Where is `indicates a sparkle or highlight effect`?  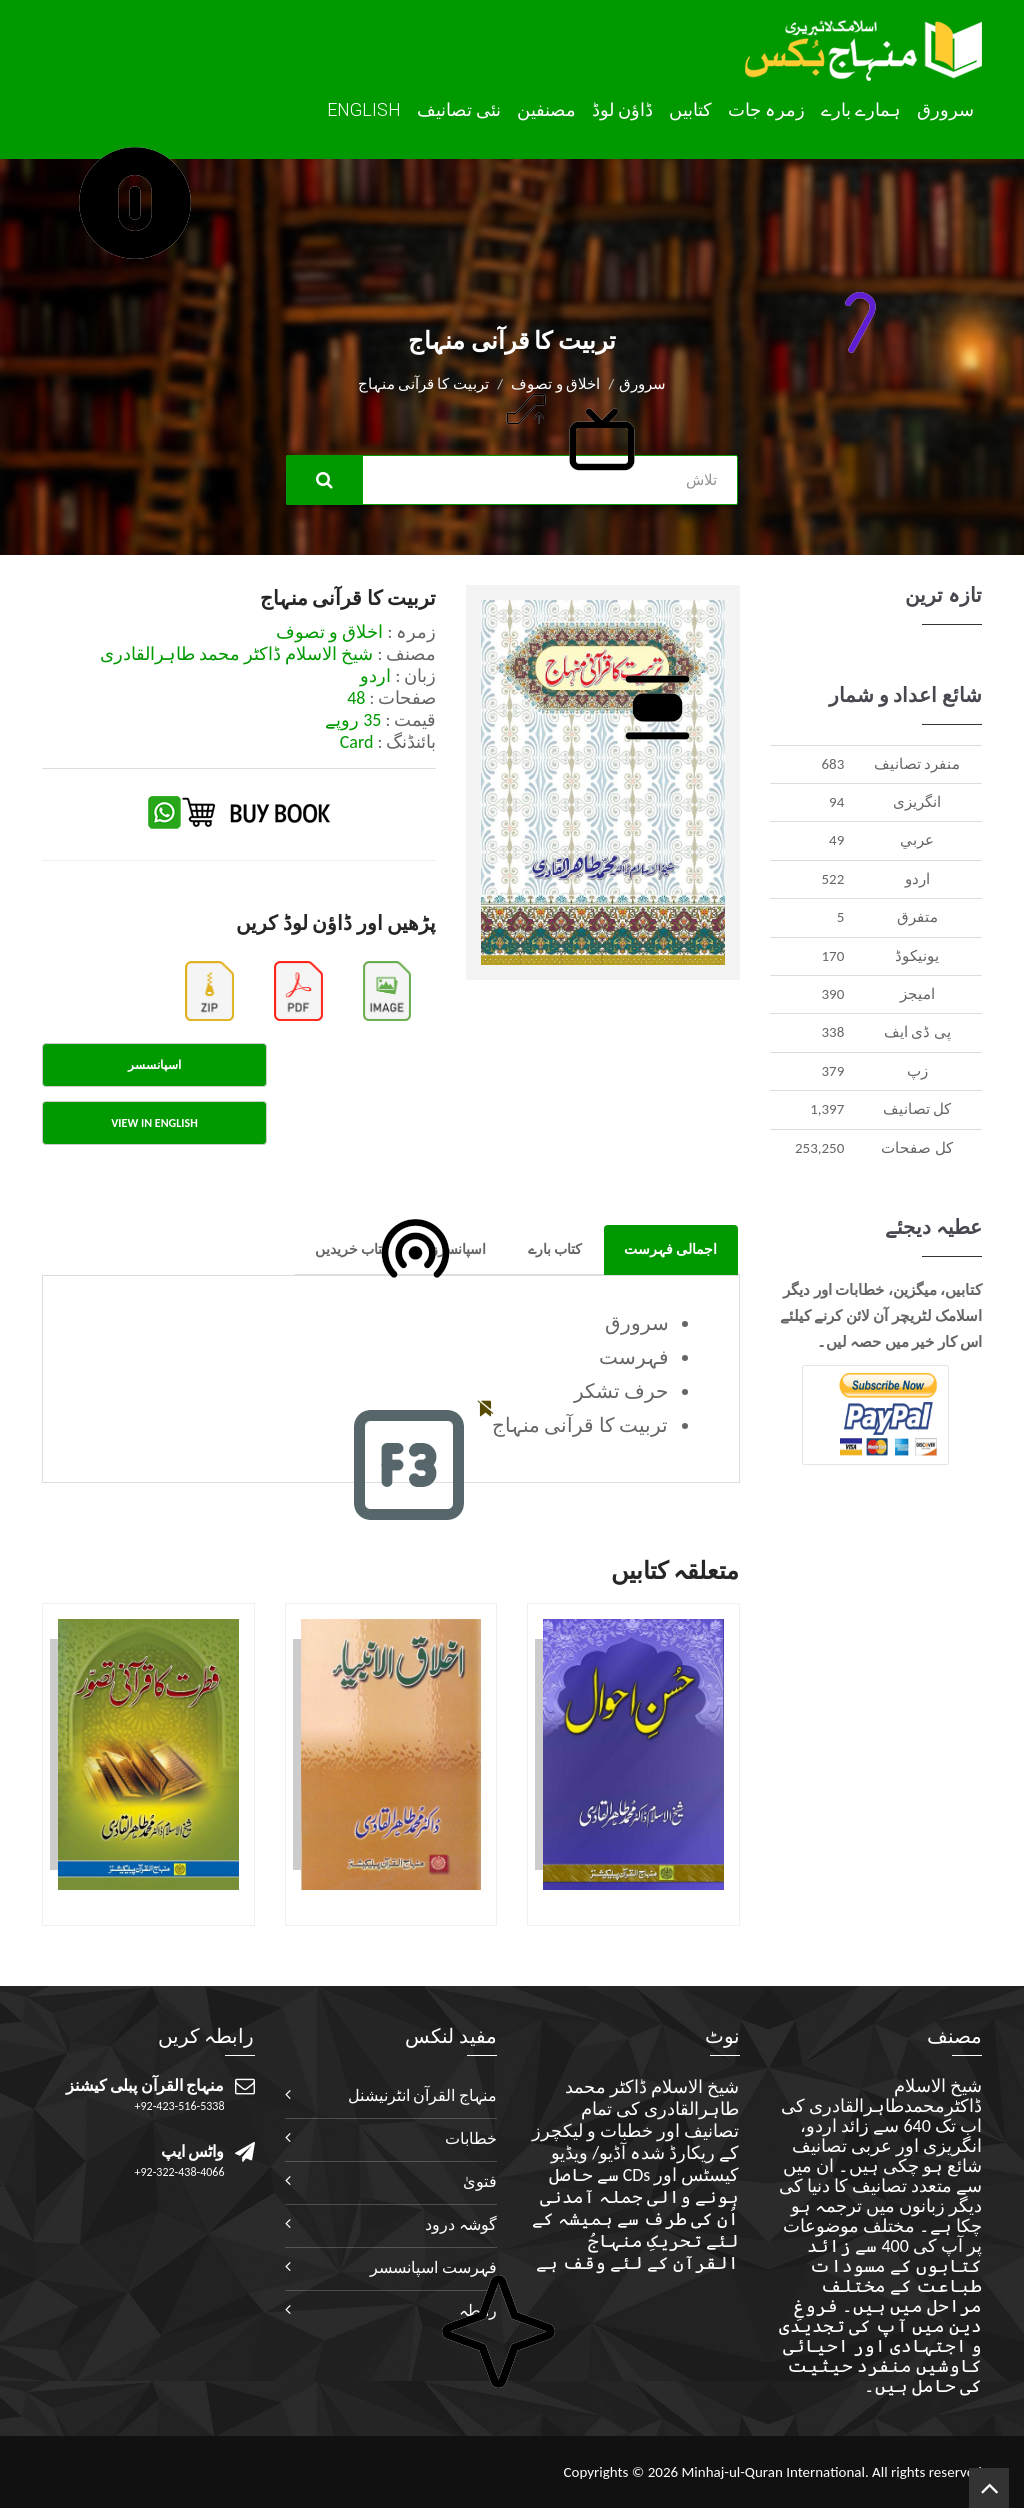
indicates a sparkle or highlight effect is located at coordinates (498, 2331).